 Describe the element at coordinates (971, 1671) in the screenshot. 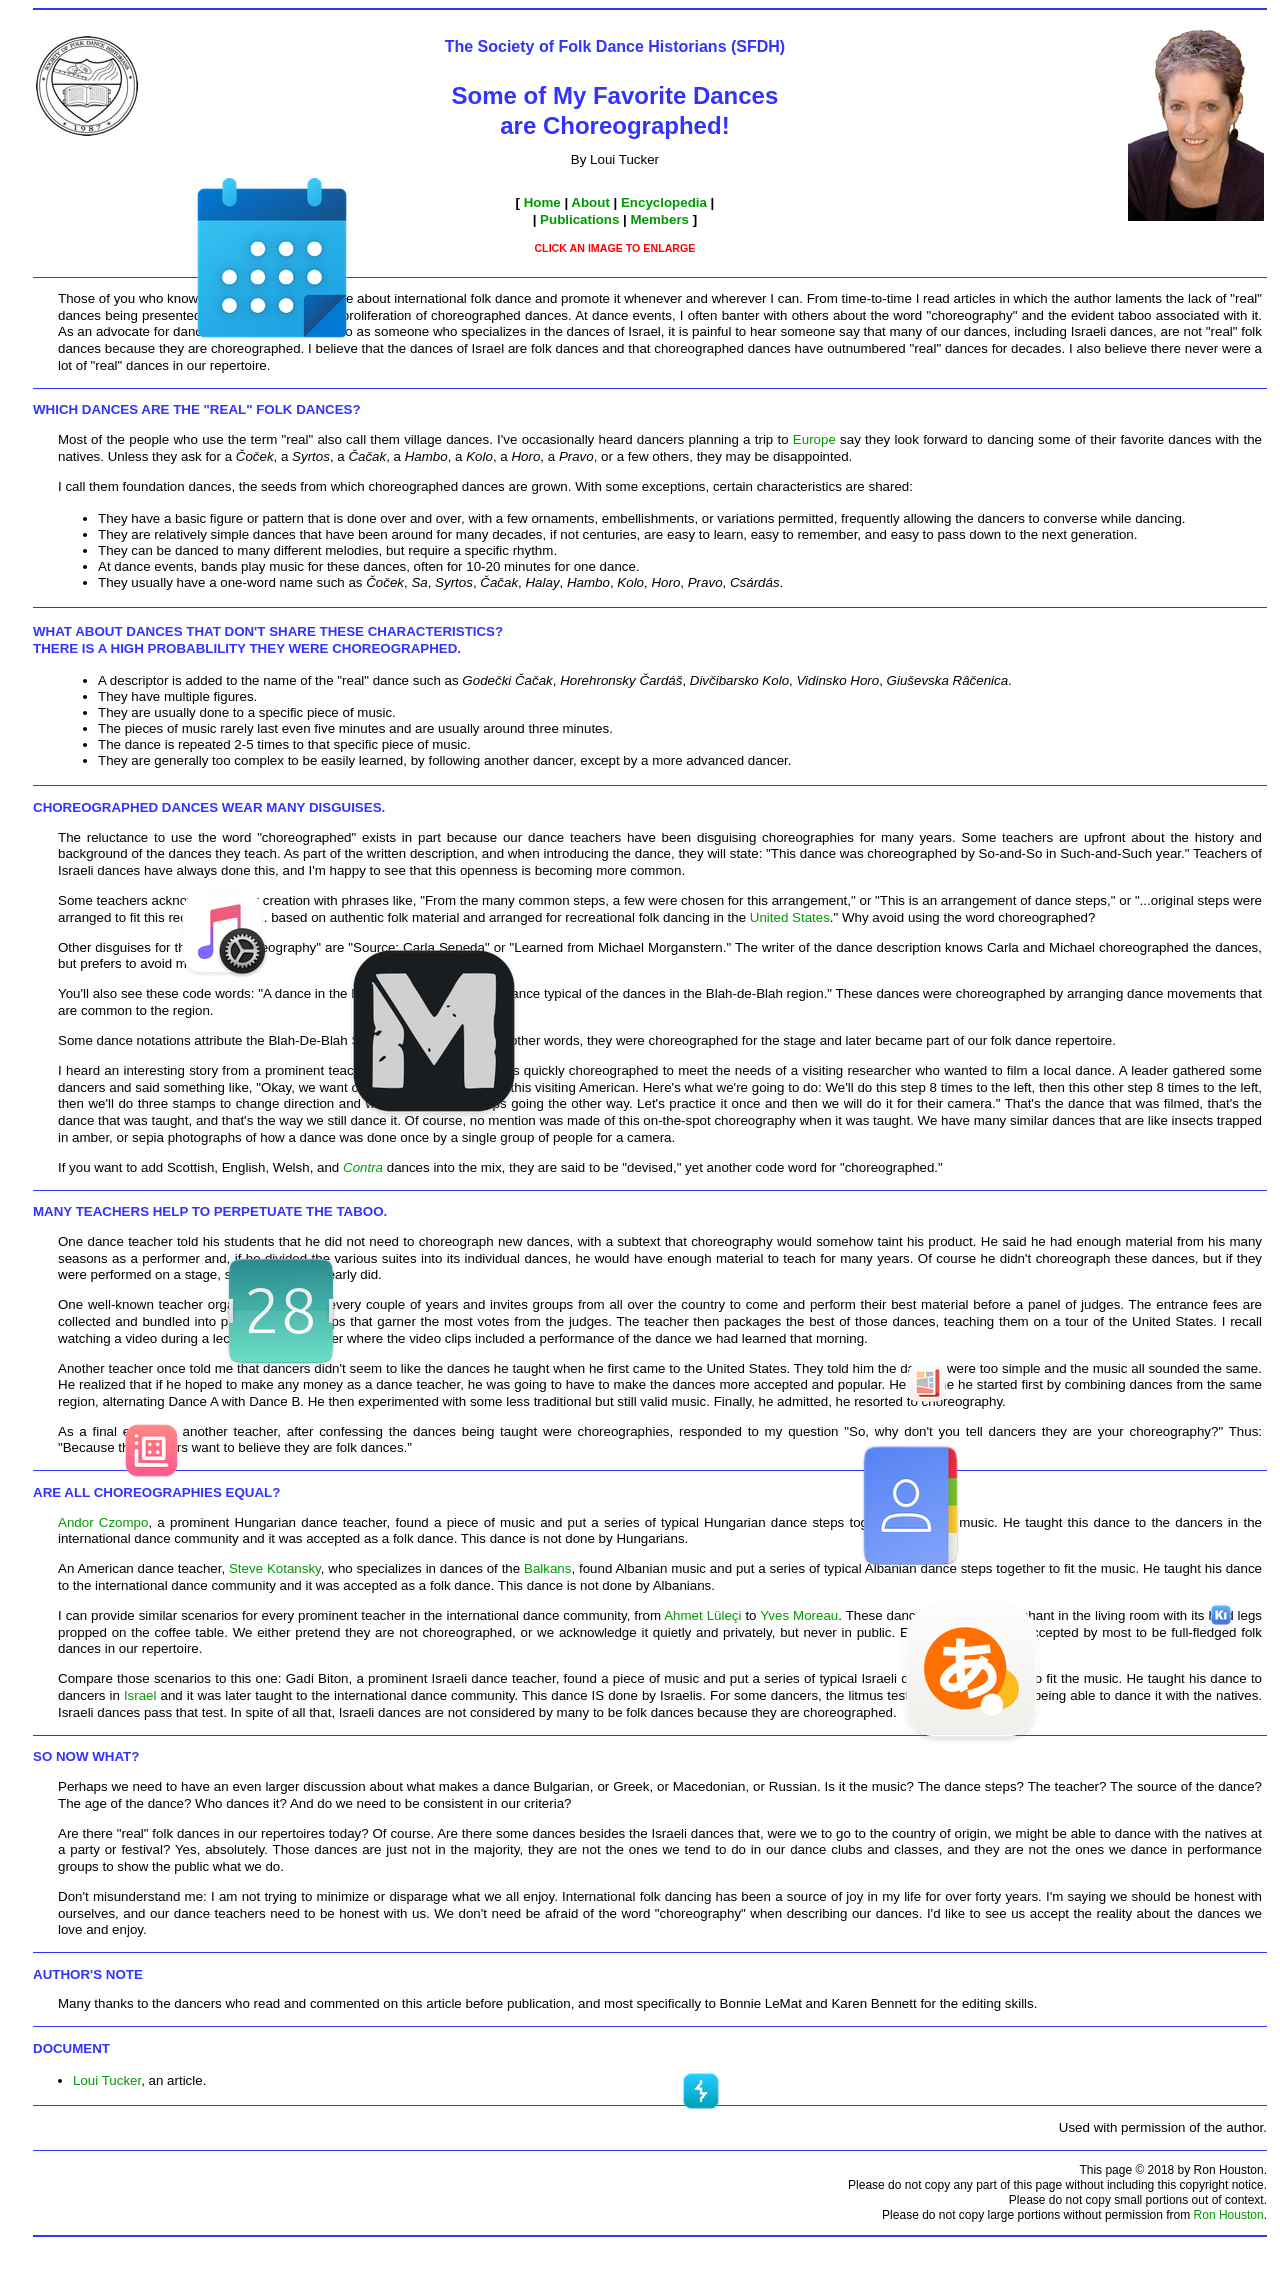

I see `open mozc japanese input method editor` at that location.